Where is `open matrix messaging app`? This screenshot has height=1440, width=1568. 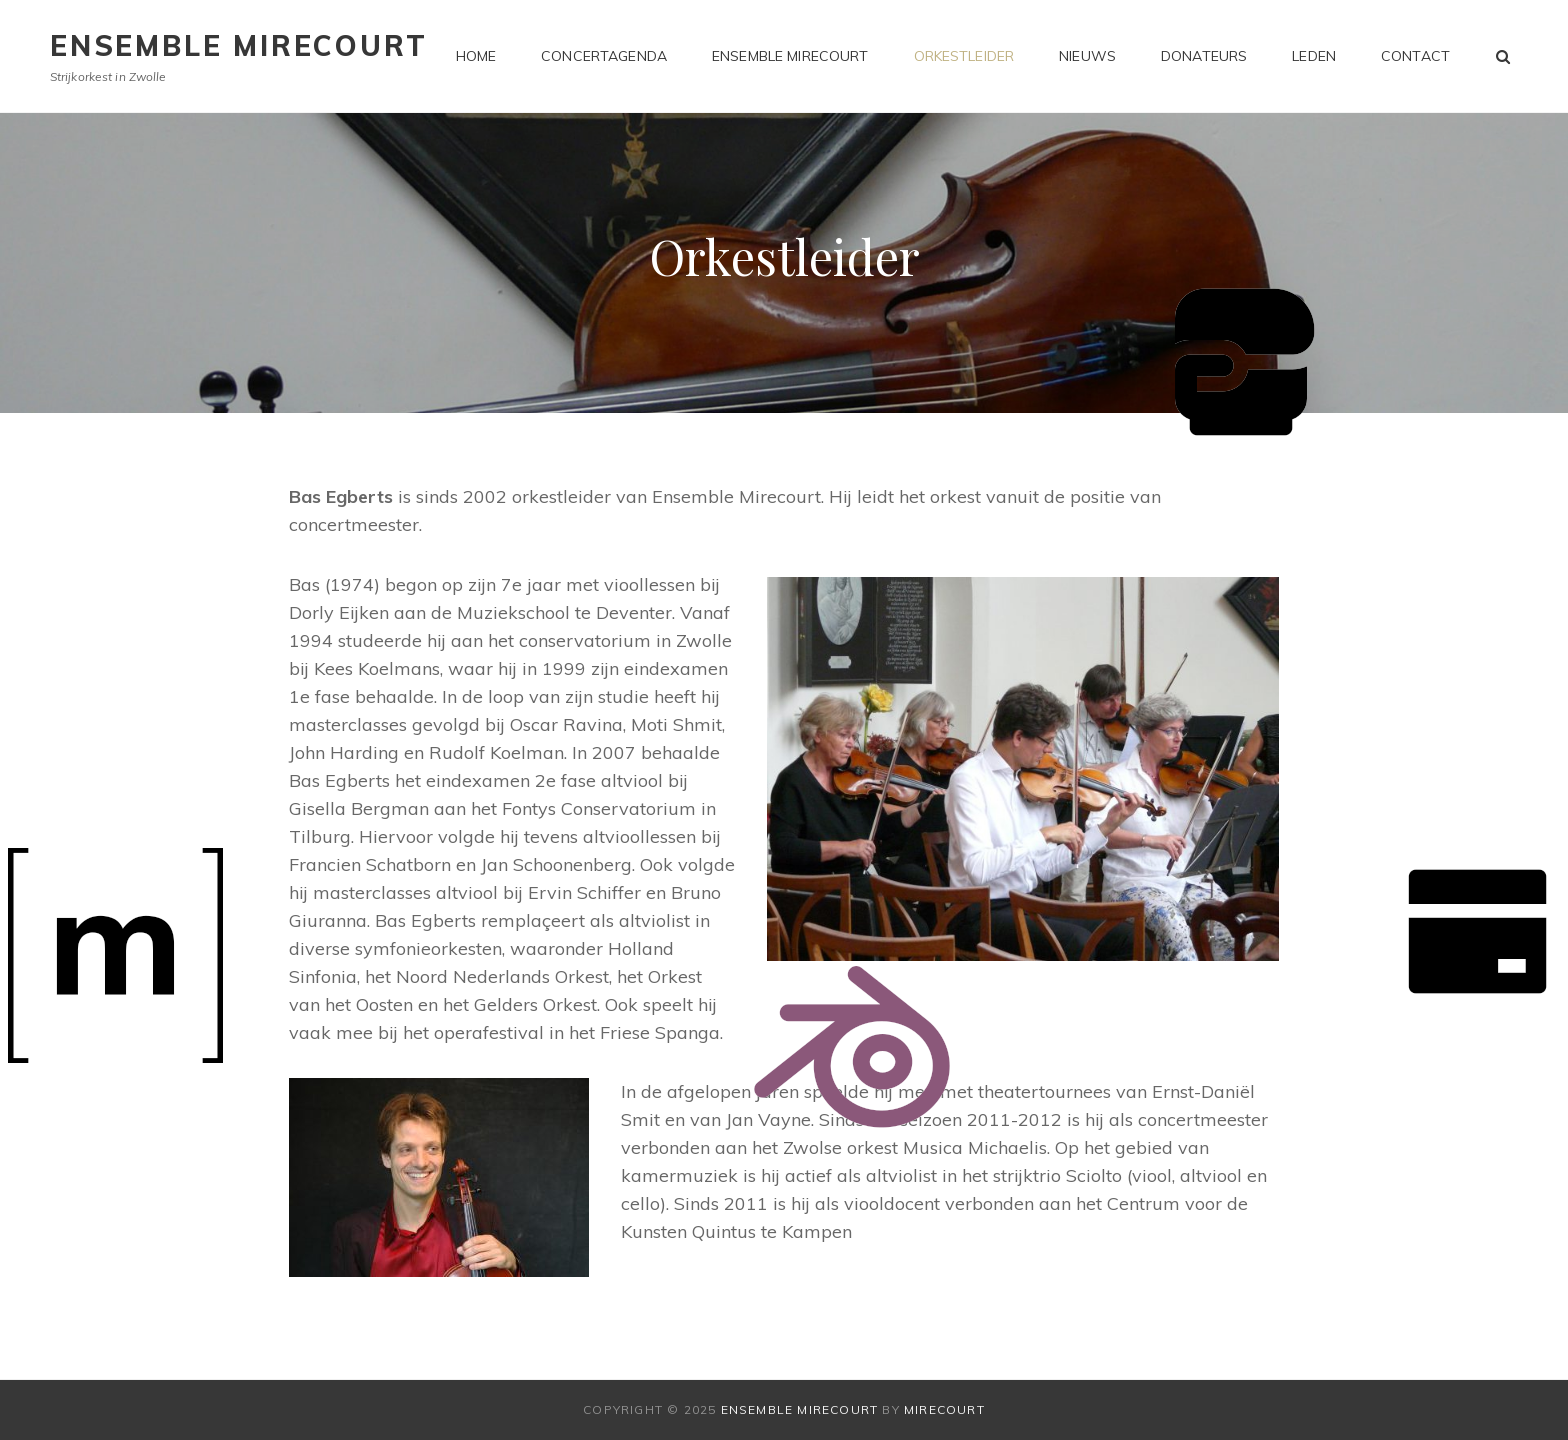 open matrix messaging app is located at coordinates (115, 955).